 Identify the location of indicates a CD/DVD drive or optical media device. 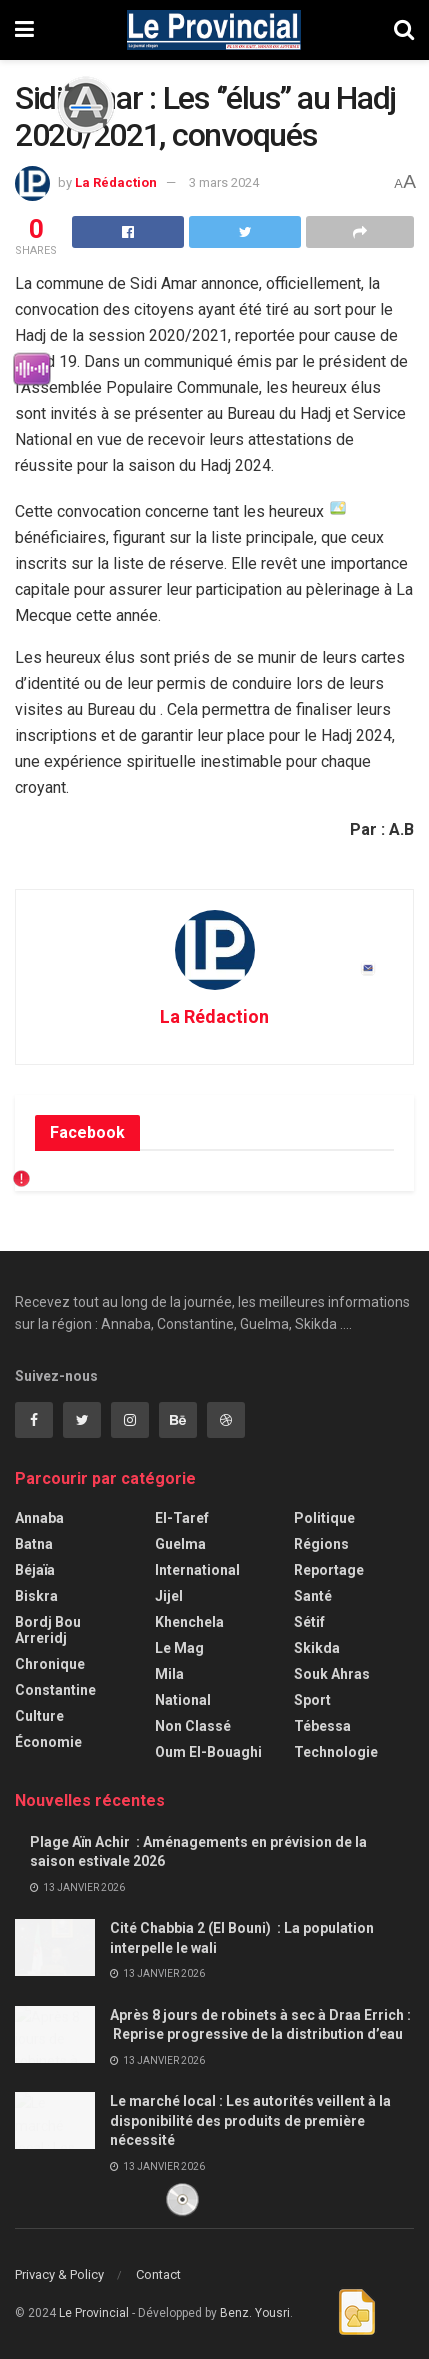
(182, 2199).